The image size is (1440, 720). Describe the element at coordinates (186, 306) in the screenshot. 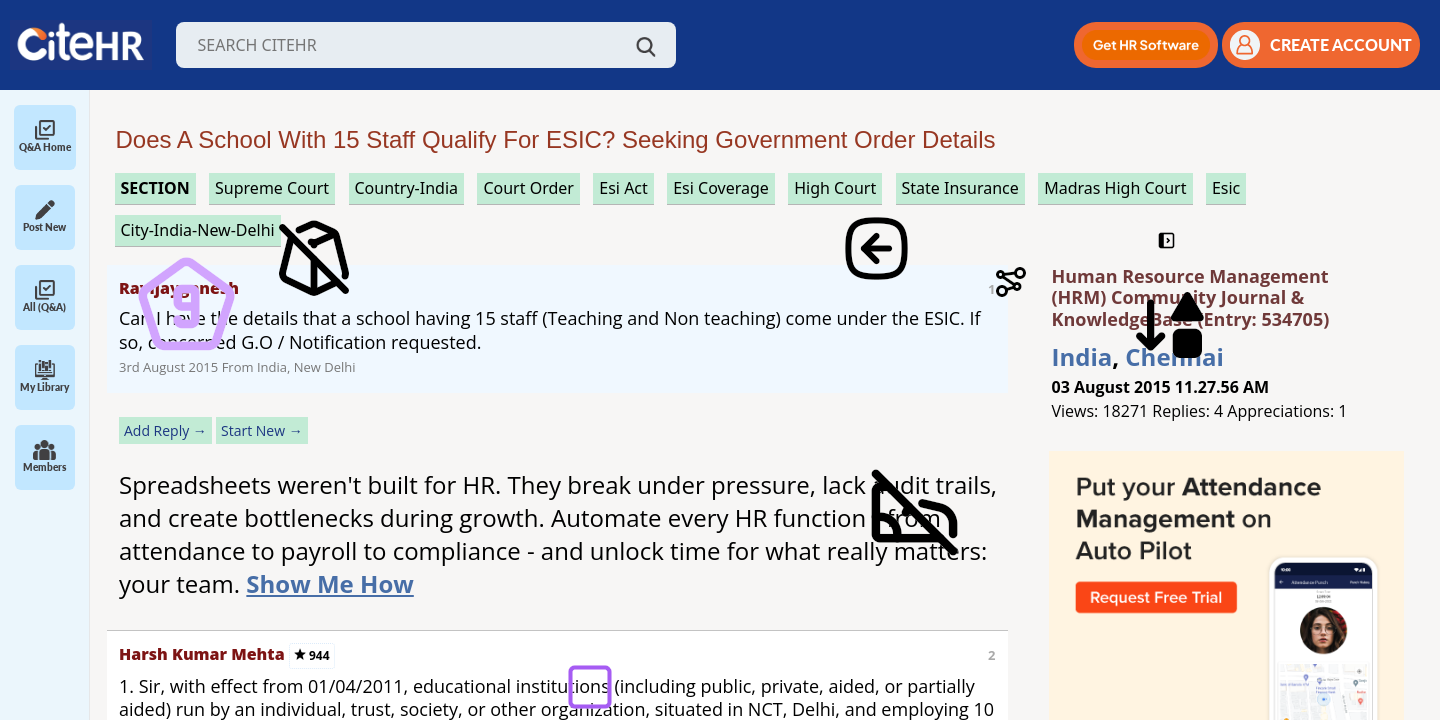

I see `indicates step 9 in a multi-step process` at that location.